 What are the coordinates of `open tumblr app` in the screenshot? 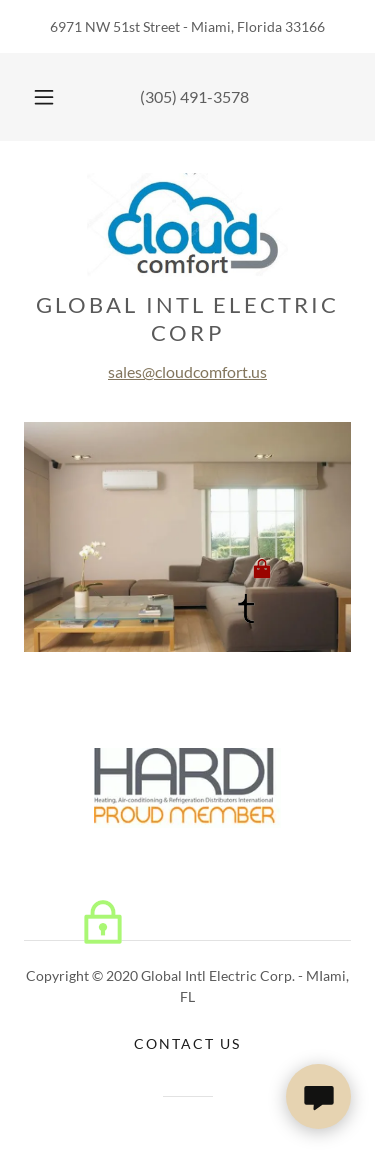 It's located at (245, 608).